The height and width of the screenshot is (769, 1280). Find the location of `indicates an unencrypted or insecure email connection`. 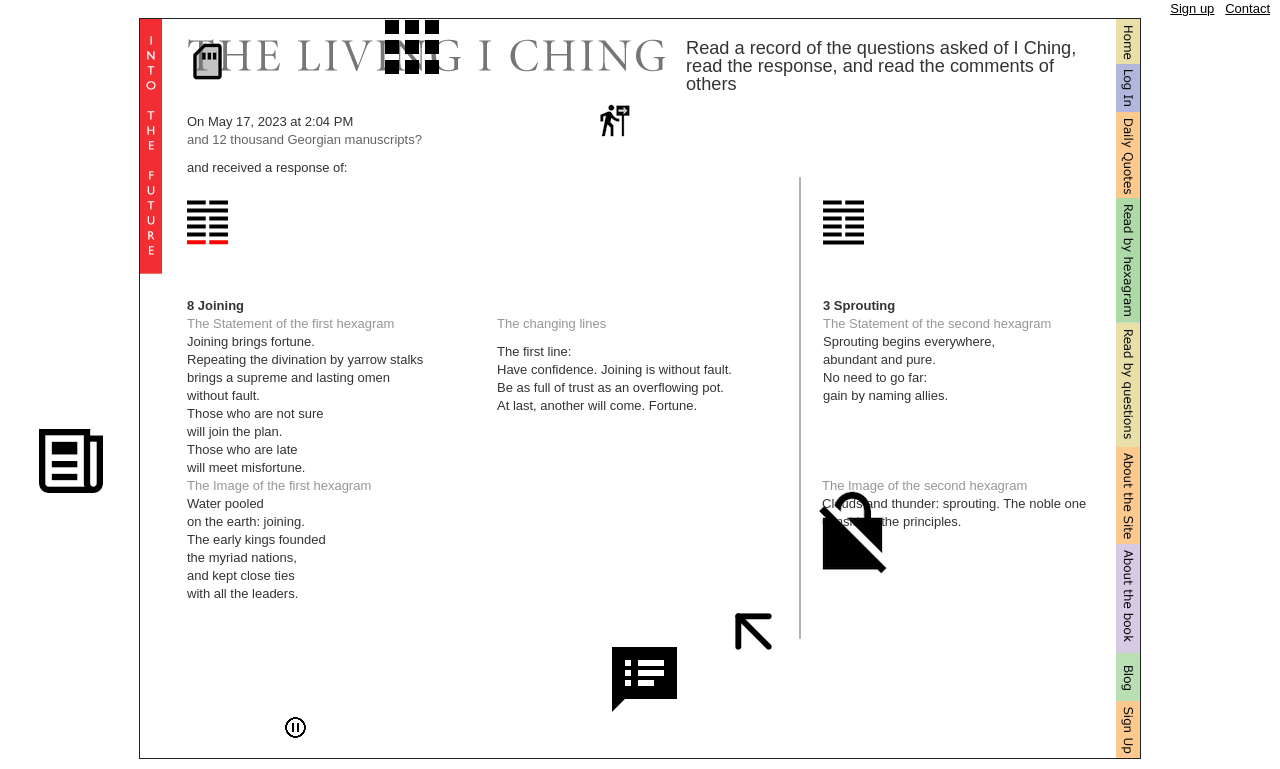

indicates an unencrypted or insecure email connection is located at coordinates (852, 532).